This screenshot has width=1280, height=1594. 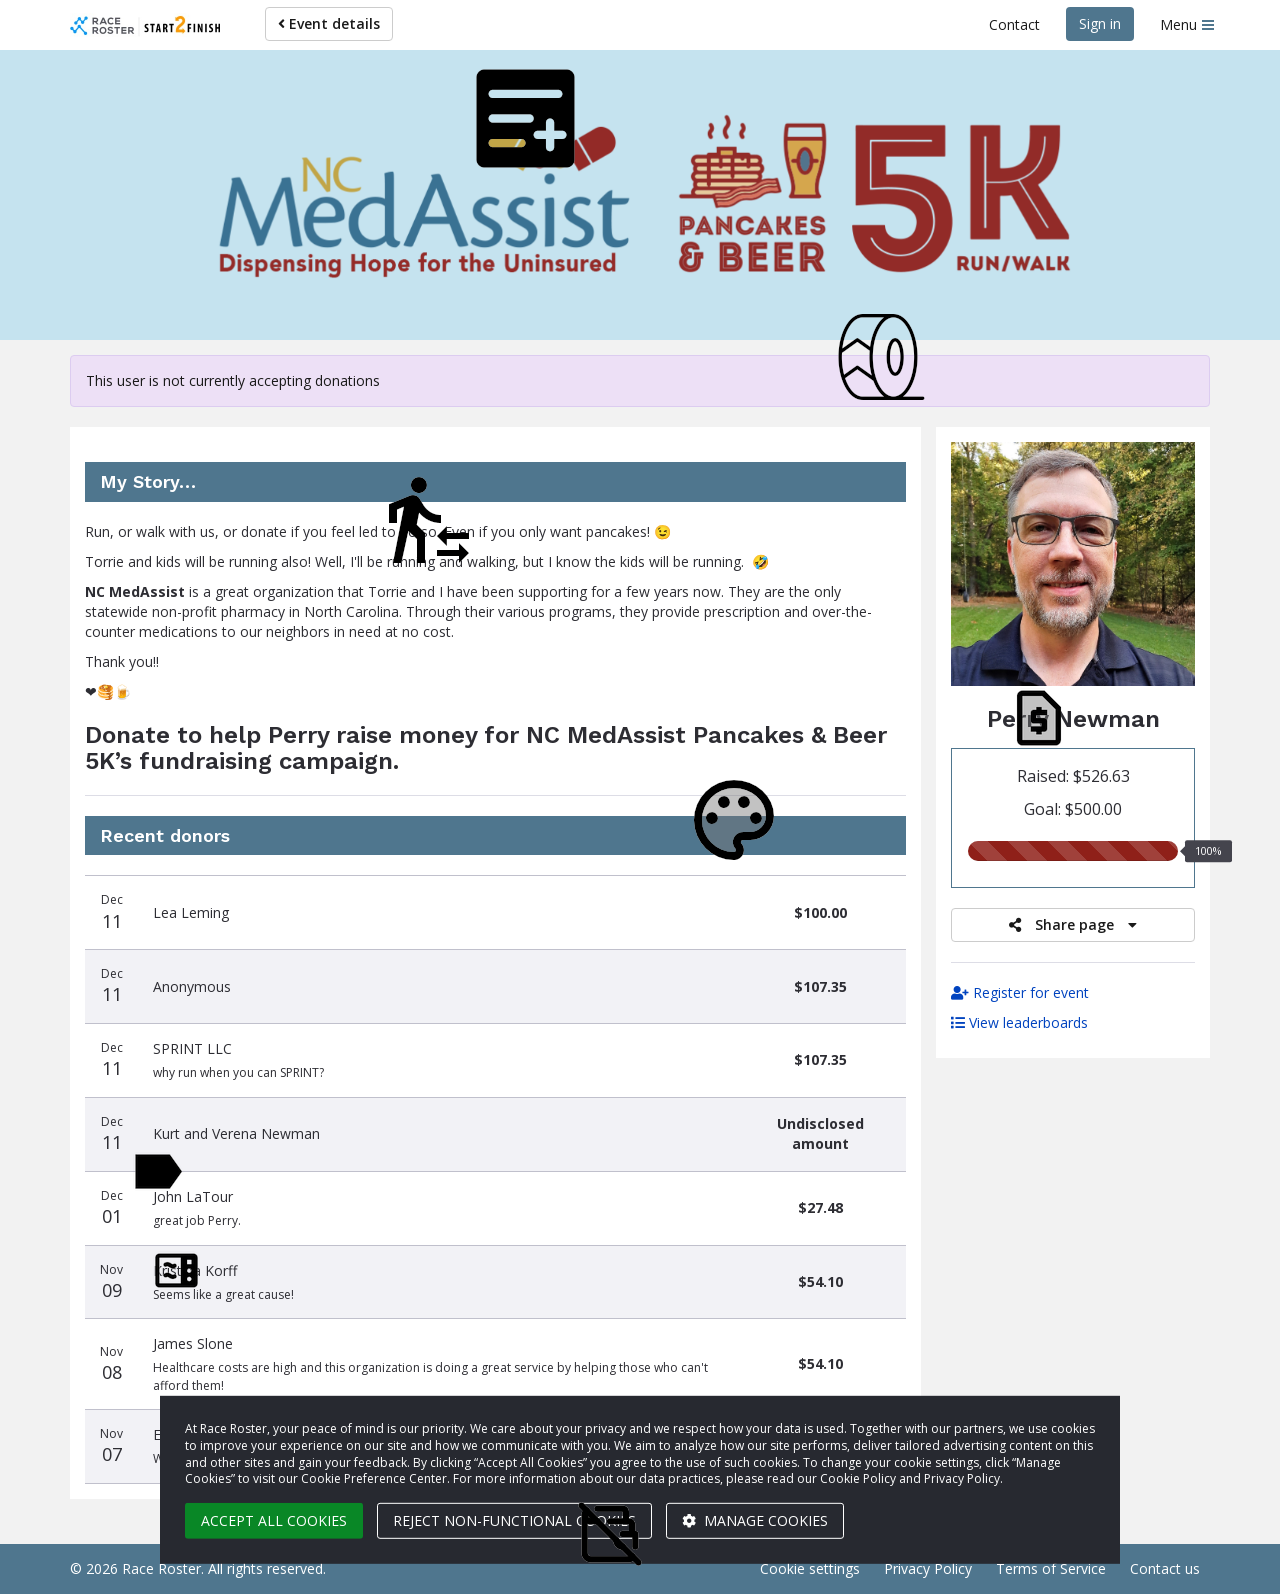 What do you see at coordinates (157, 1171) in the screenshot?
I see `add or manage labels for organization` at bounding box center [157, 1171].